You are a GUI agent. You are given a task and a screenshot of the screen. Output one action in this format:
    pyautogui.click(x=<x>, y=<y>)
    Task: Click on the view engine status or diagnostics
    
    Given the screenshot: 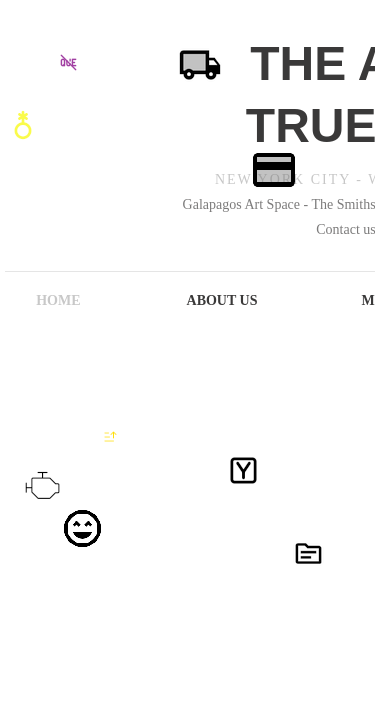 What is the action you would take?
    pyautogui.click(x=42, y=486)
    